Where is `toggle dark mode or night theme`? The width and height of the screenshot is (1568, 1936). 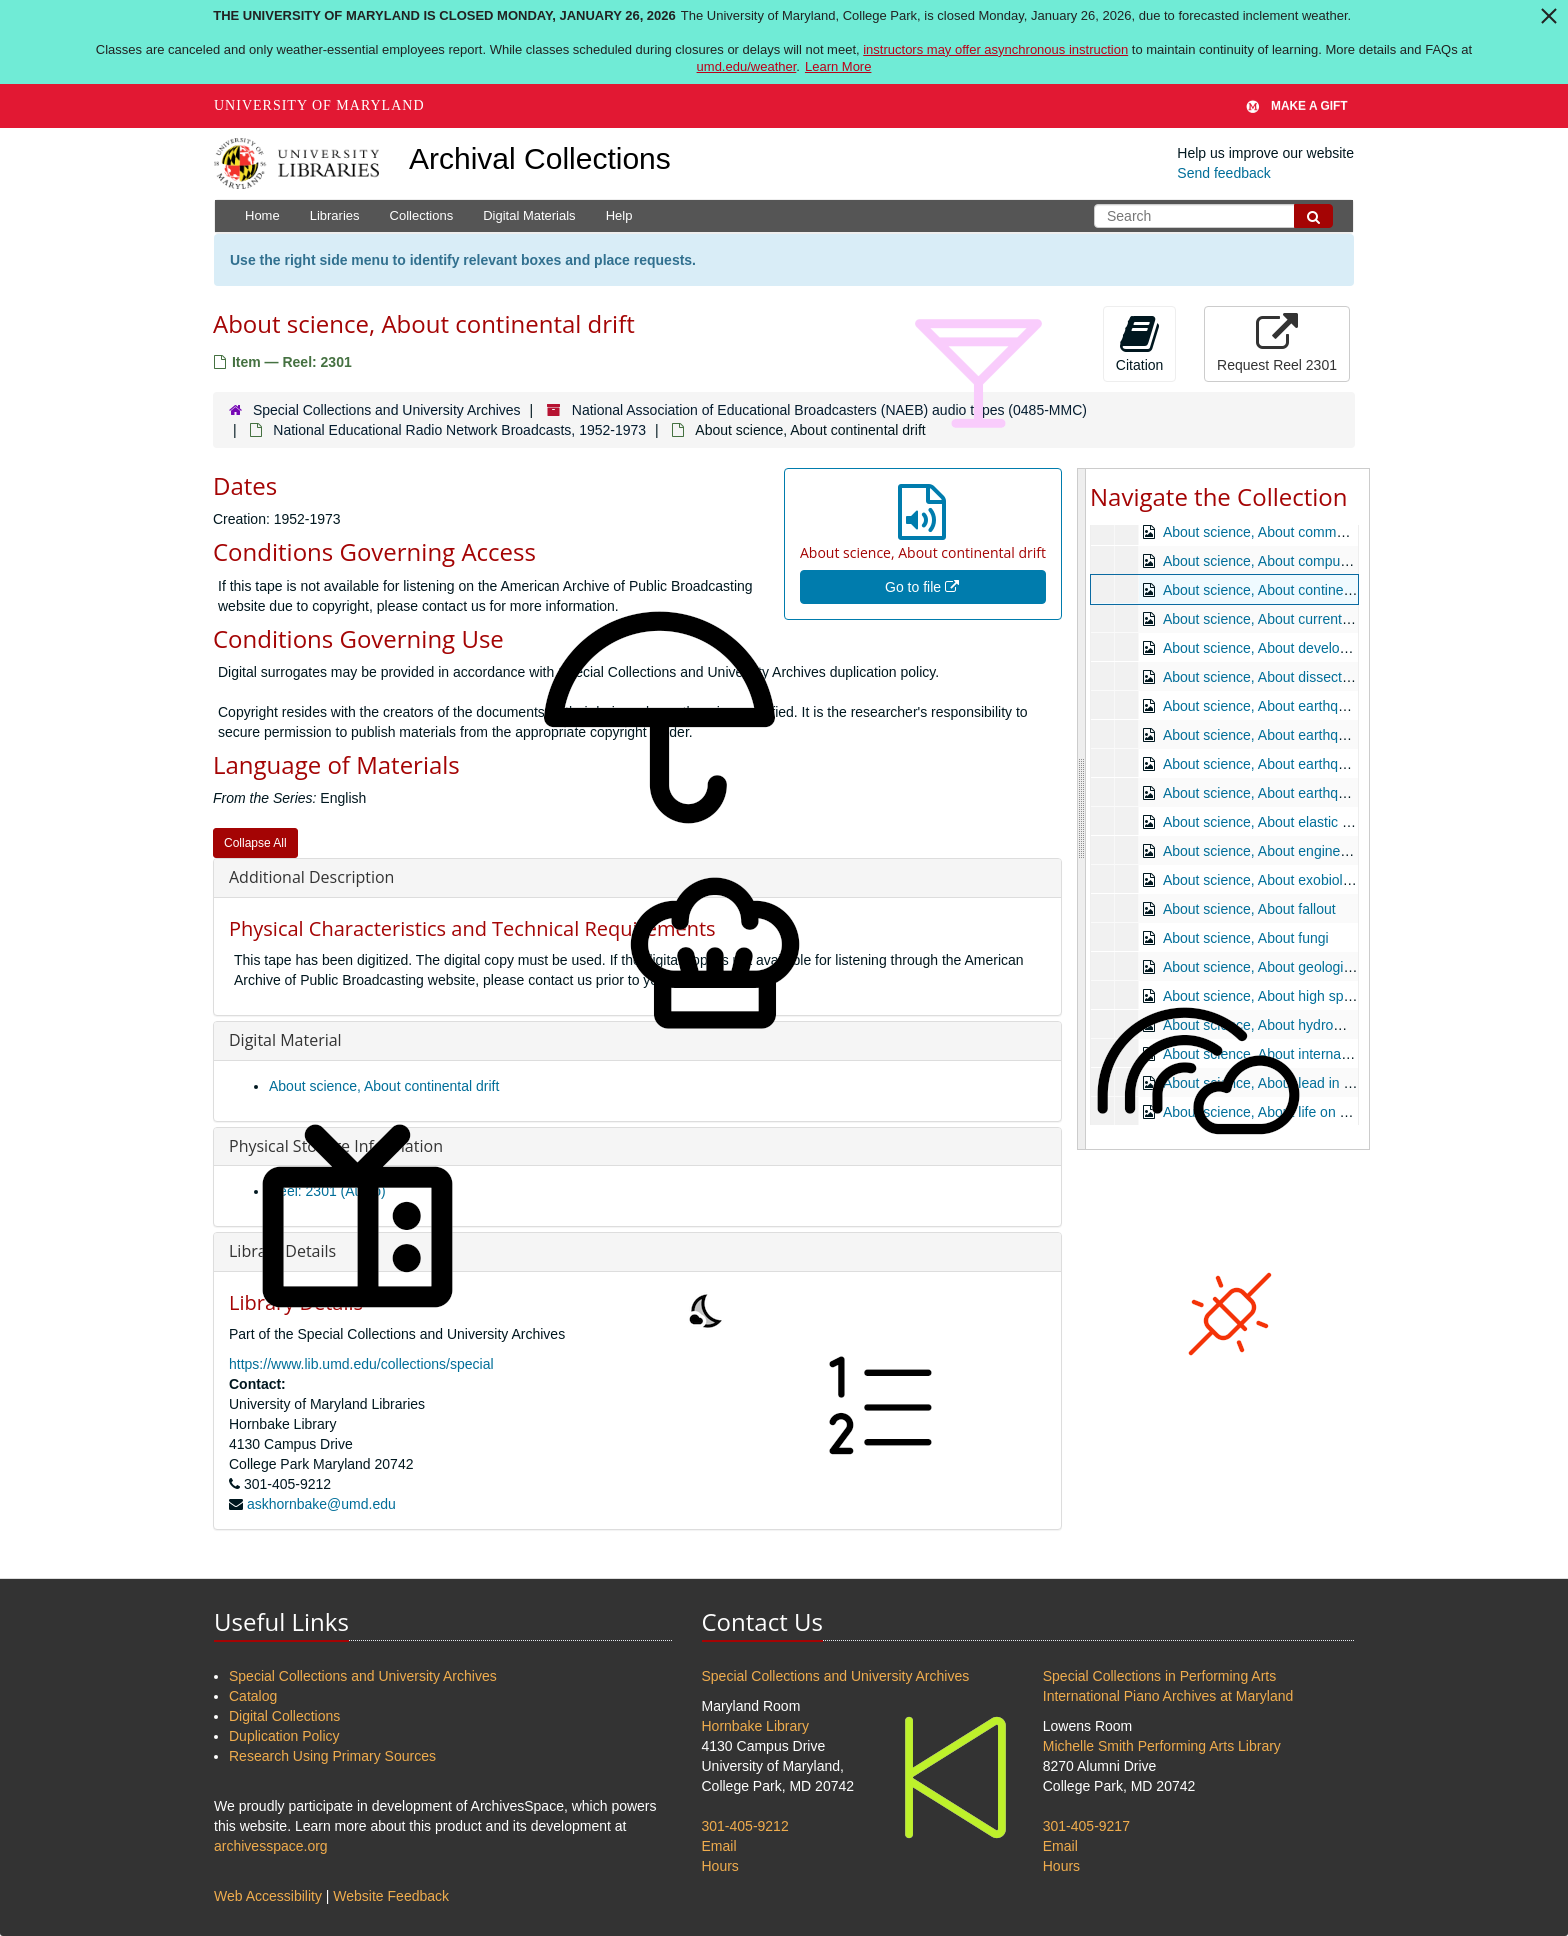
toggle dark mode or night theme is located at coordinates (708, 1311).